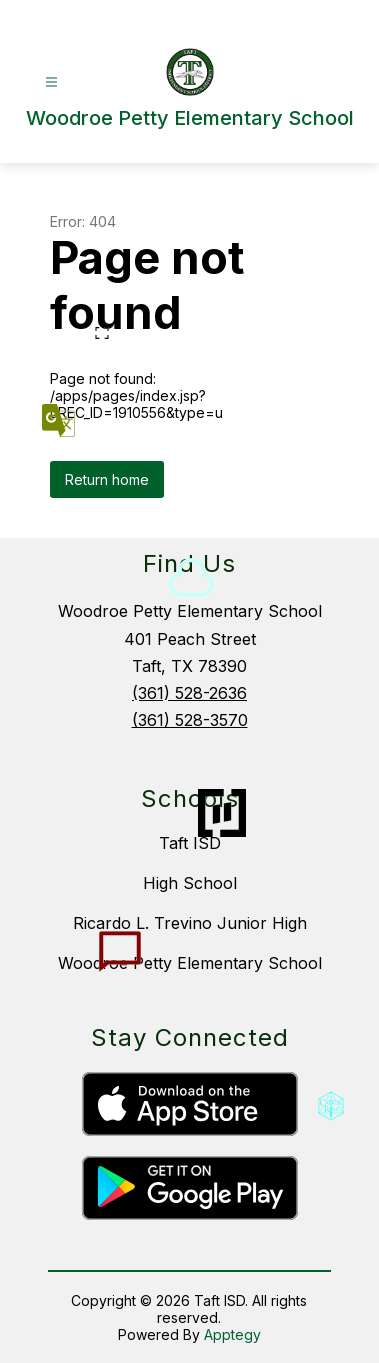  I want to click on indicates cloudy weather conditions, so click(191, 578).